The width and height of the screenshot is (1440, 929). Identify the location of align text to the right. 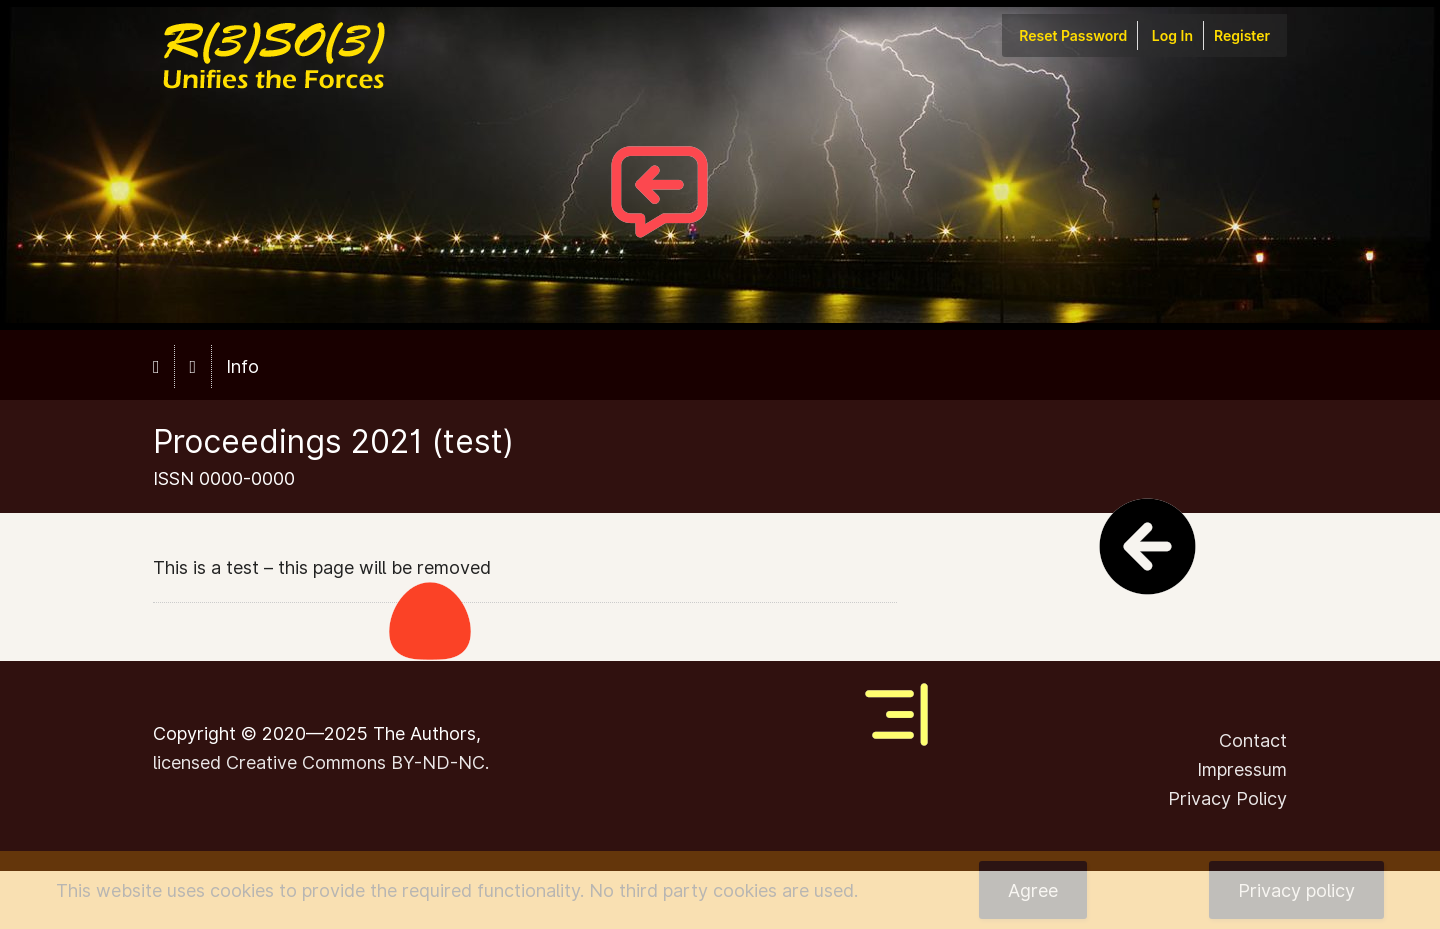
(896, 714).